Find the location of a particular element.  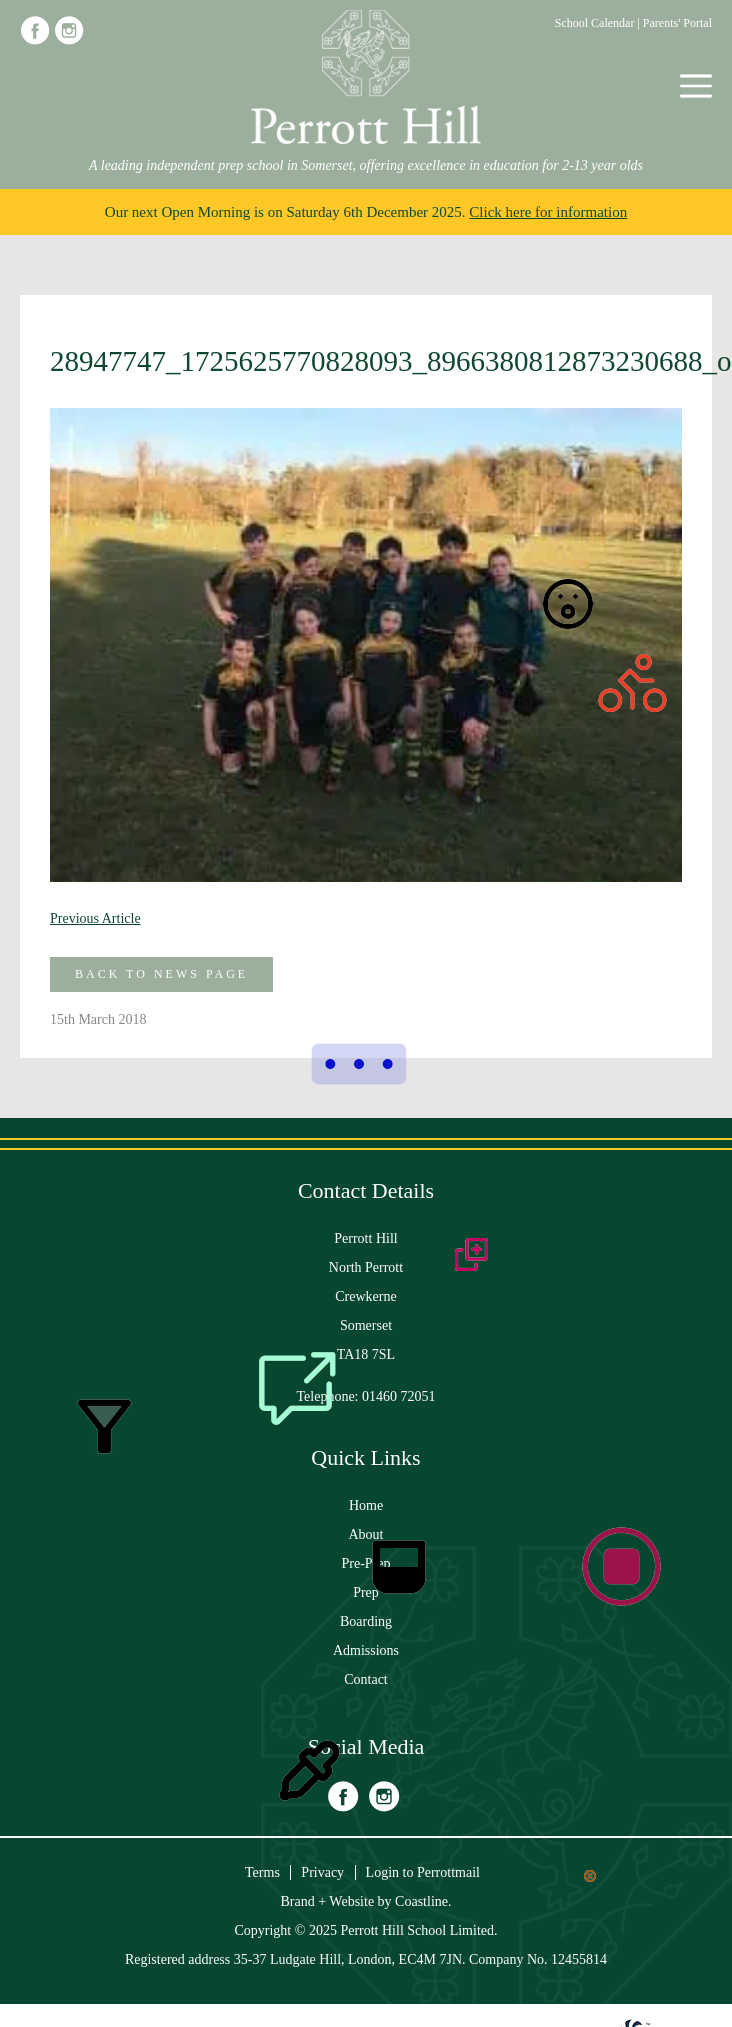

react with surprise to a message or post is located at coordinates (568, 604).